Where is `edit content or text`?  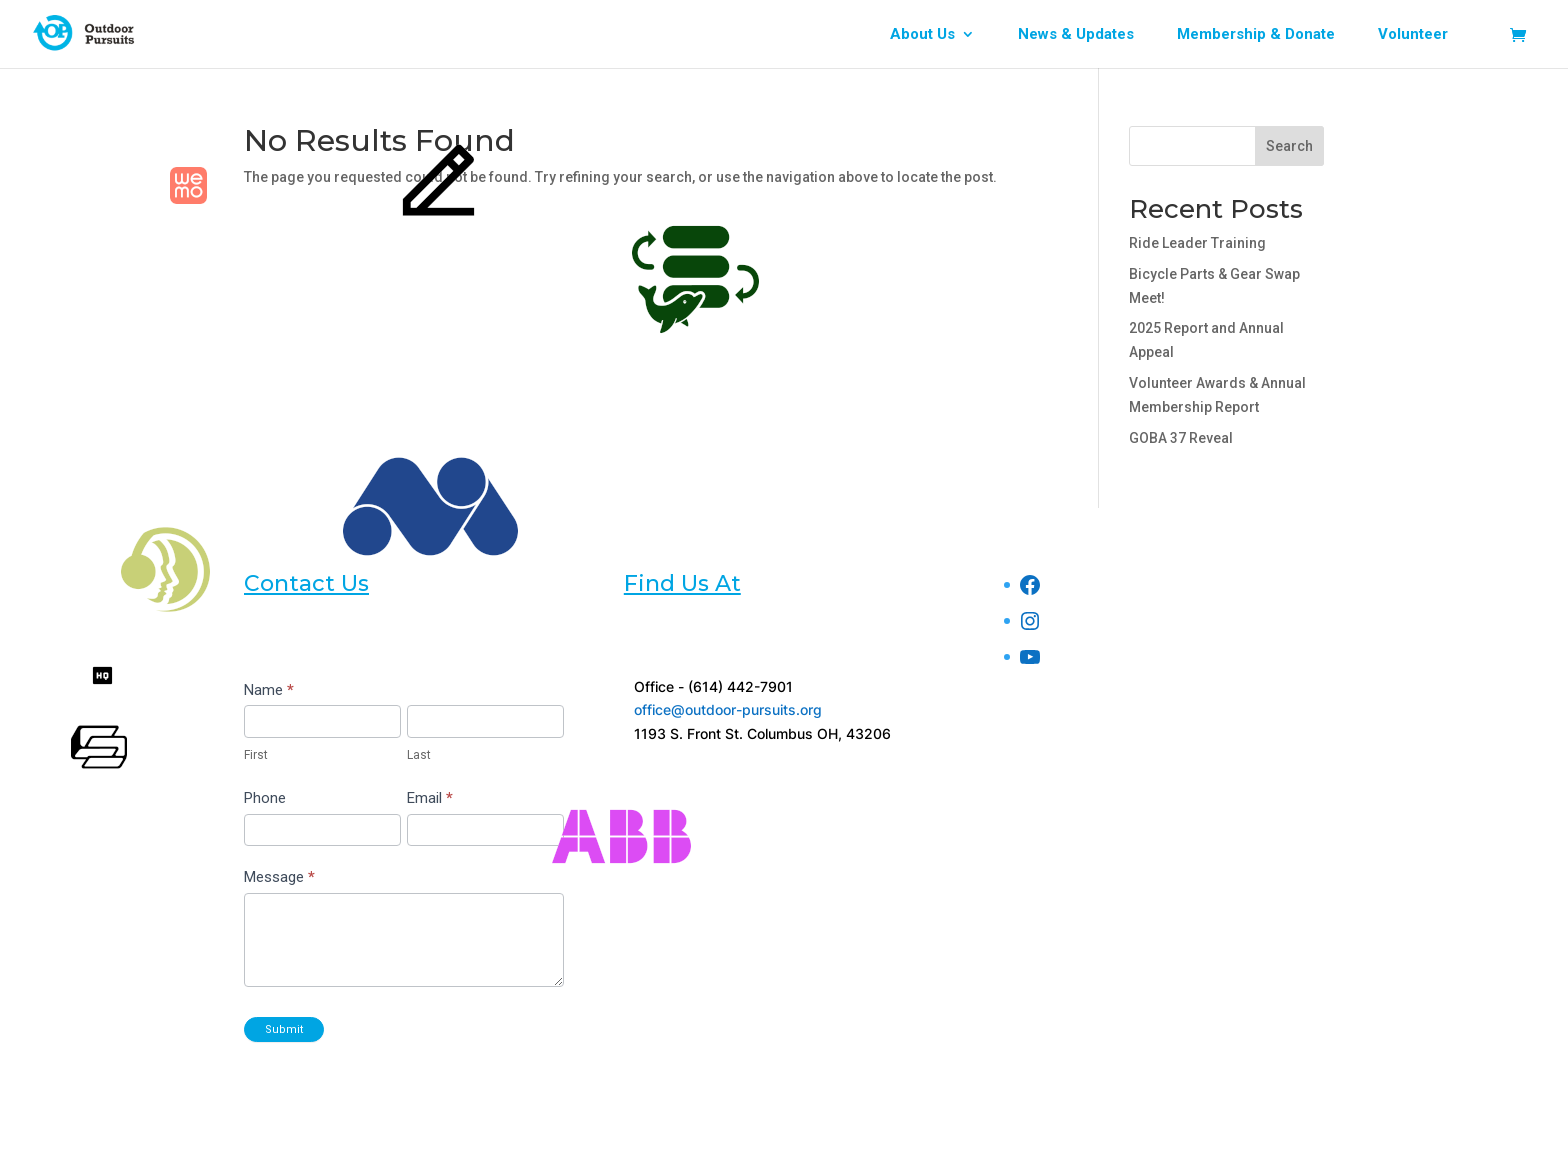
edit content or text is located at coordinates (438, 180).